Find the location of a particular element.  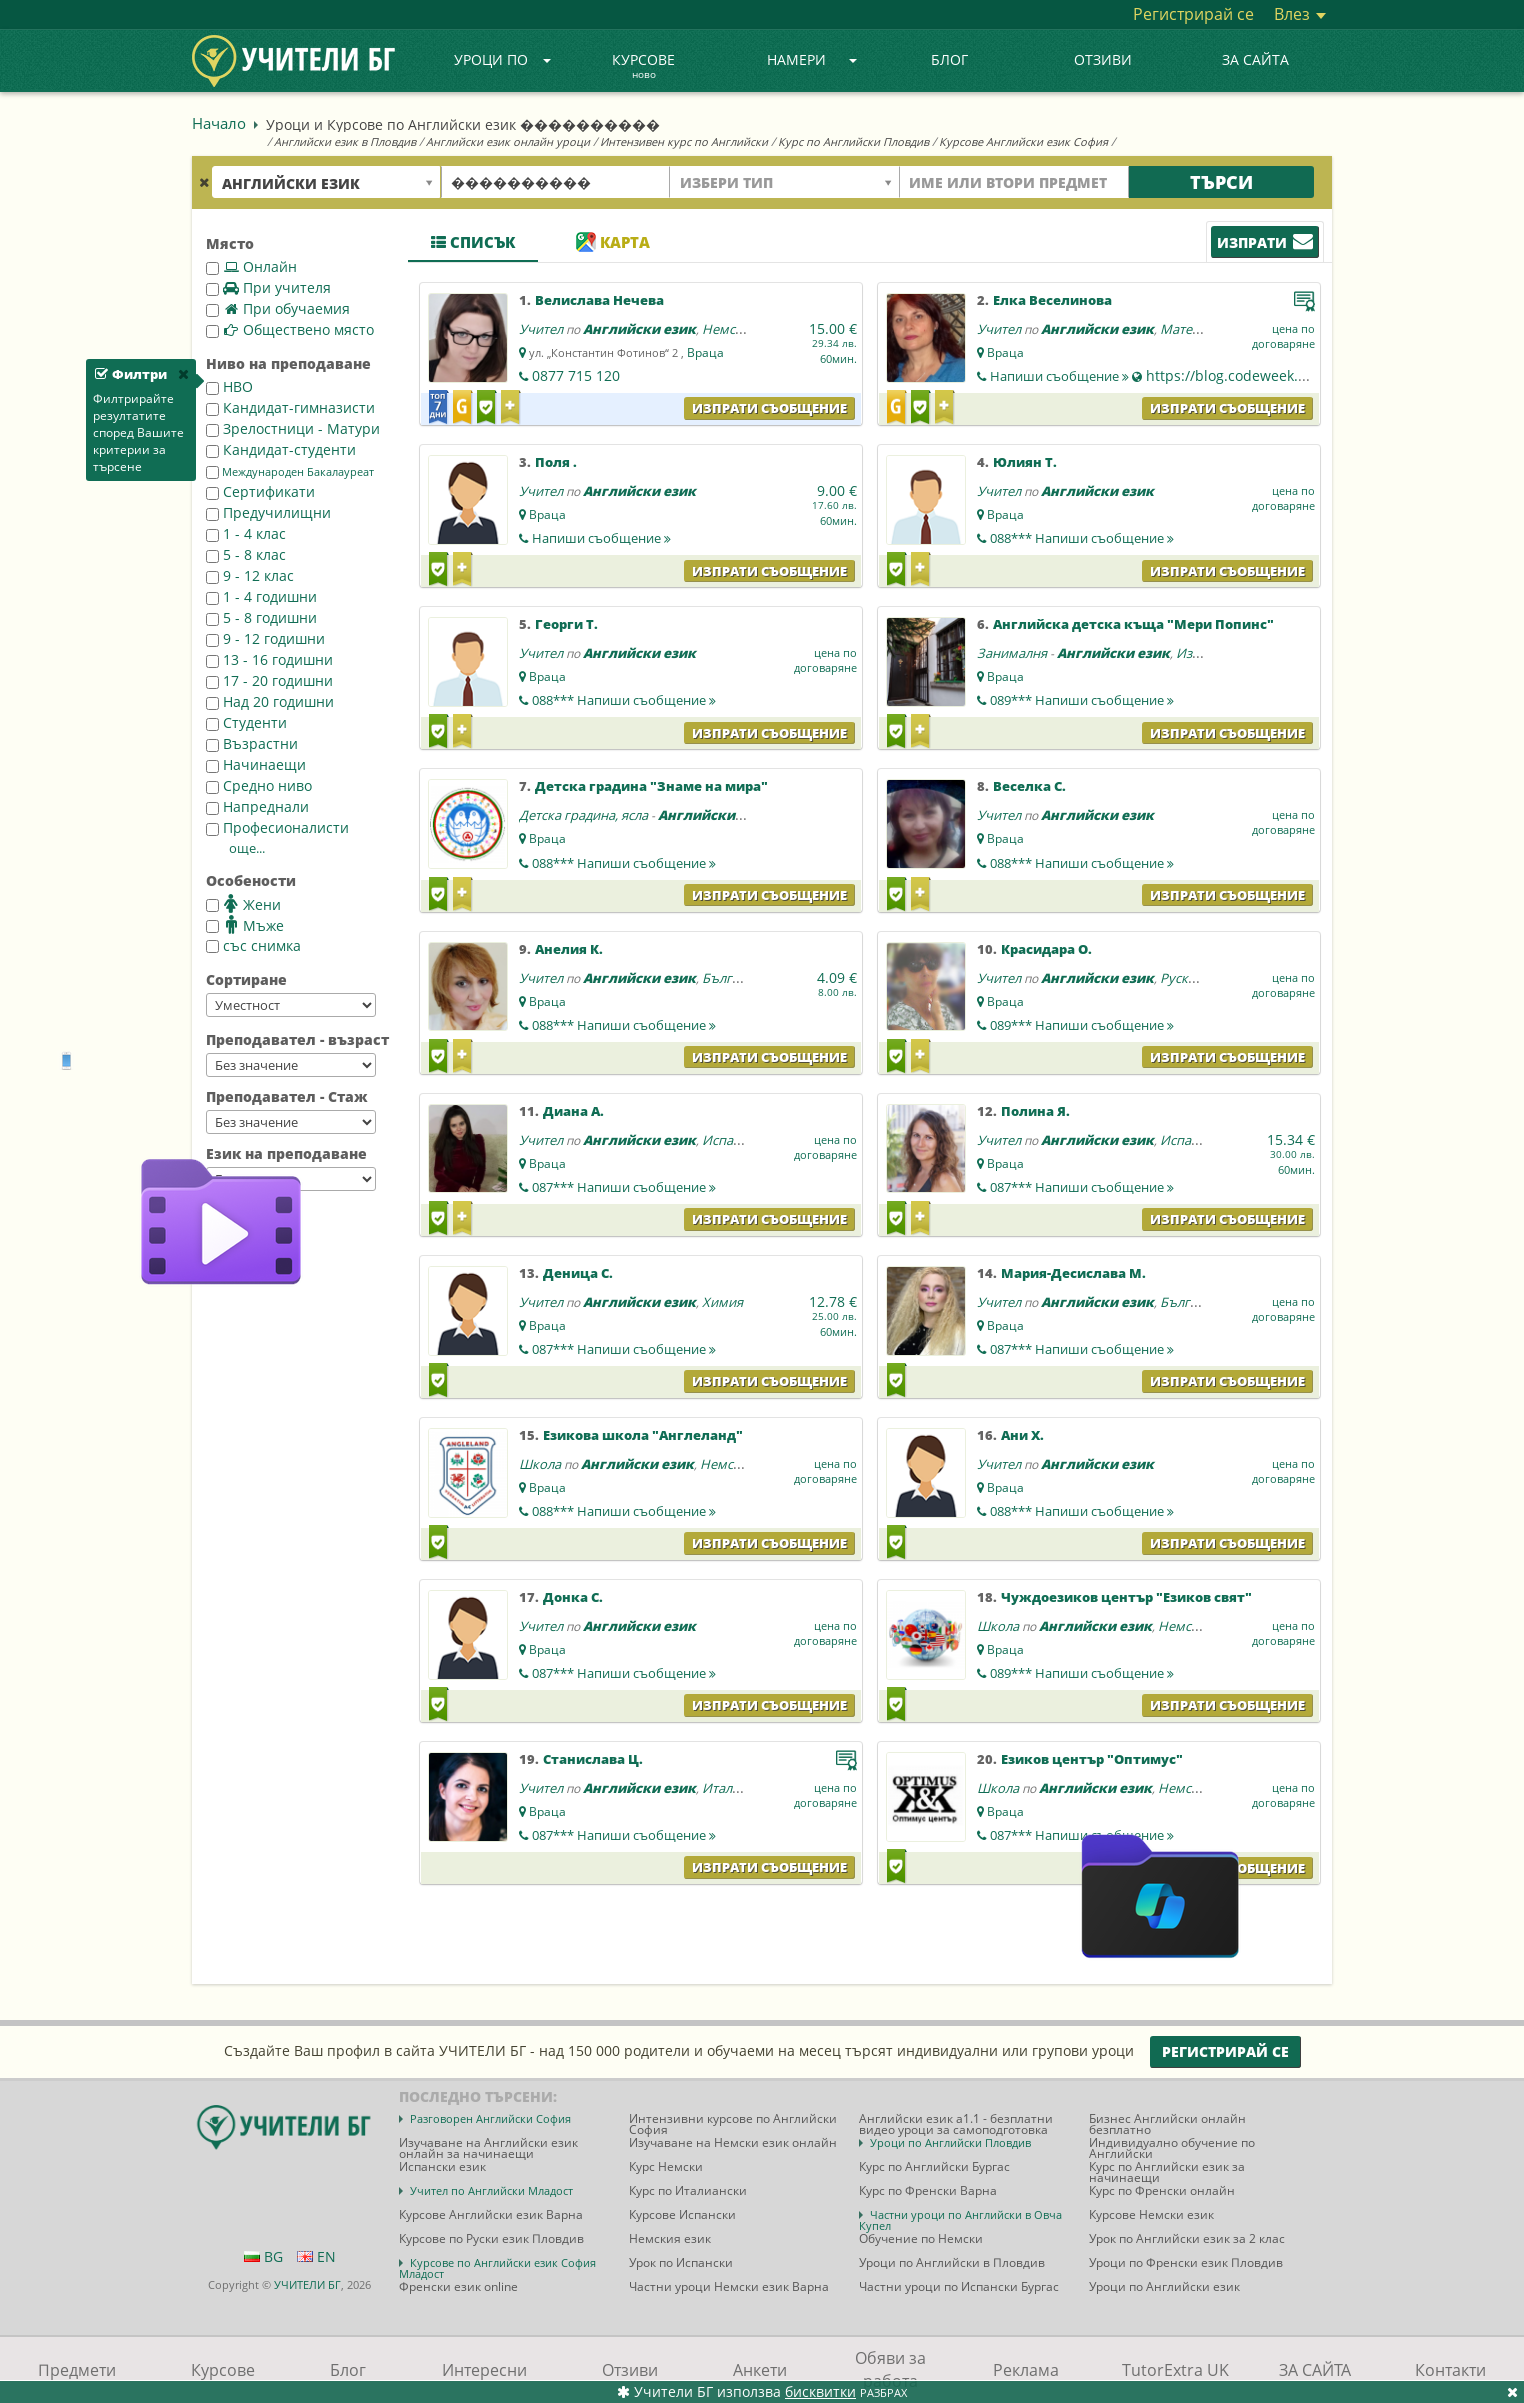

open your videos folder is located at coordinates (221, 1226).